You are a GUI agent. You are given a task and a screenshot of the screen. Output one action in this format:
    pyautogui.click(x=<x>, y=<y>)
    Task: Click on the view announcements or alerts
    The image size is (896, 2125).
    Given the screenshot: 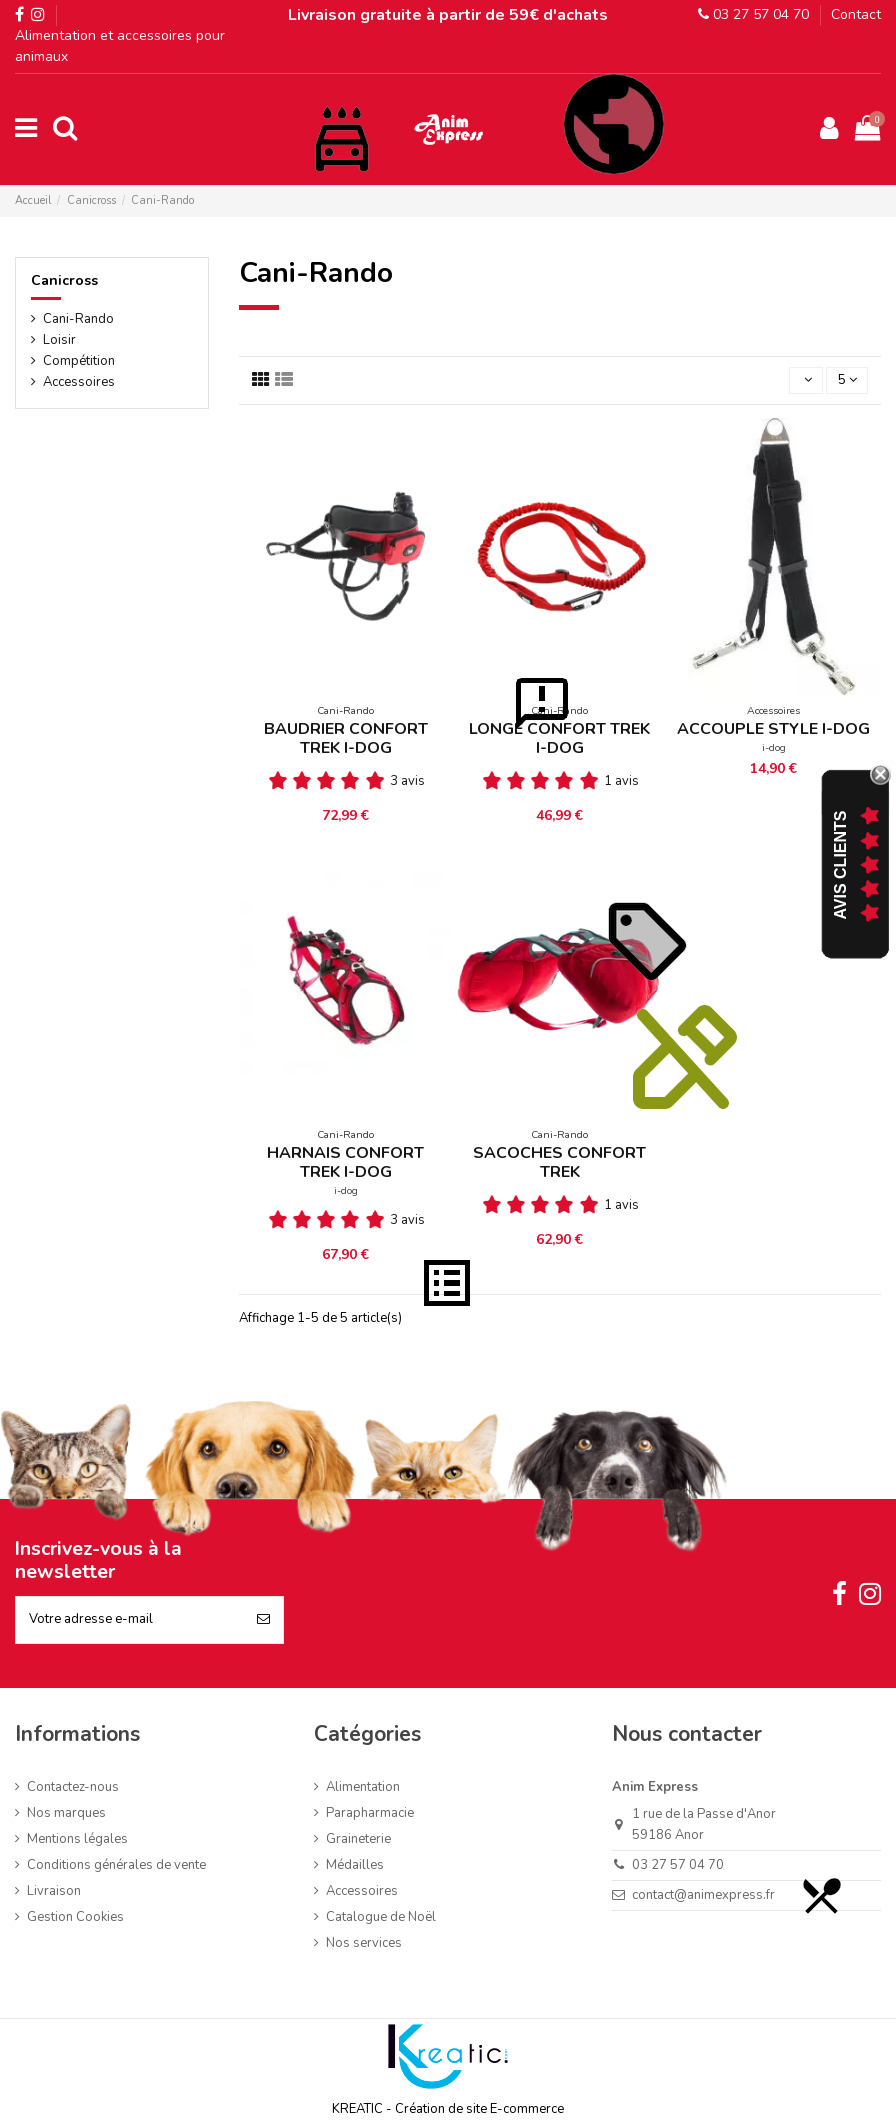 What is the action you would take?
    pyautogui.click(x=542, y=704)
    